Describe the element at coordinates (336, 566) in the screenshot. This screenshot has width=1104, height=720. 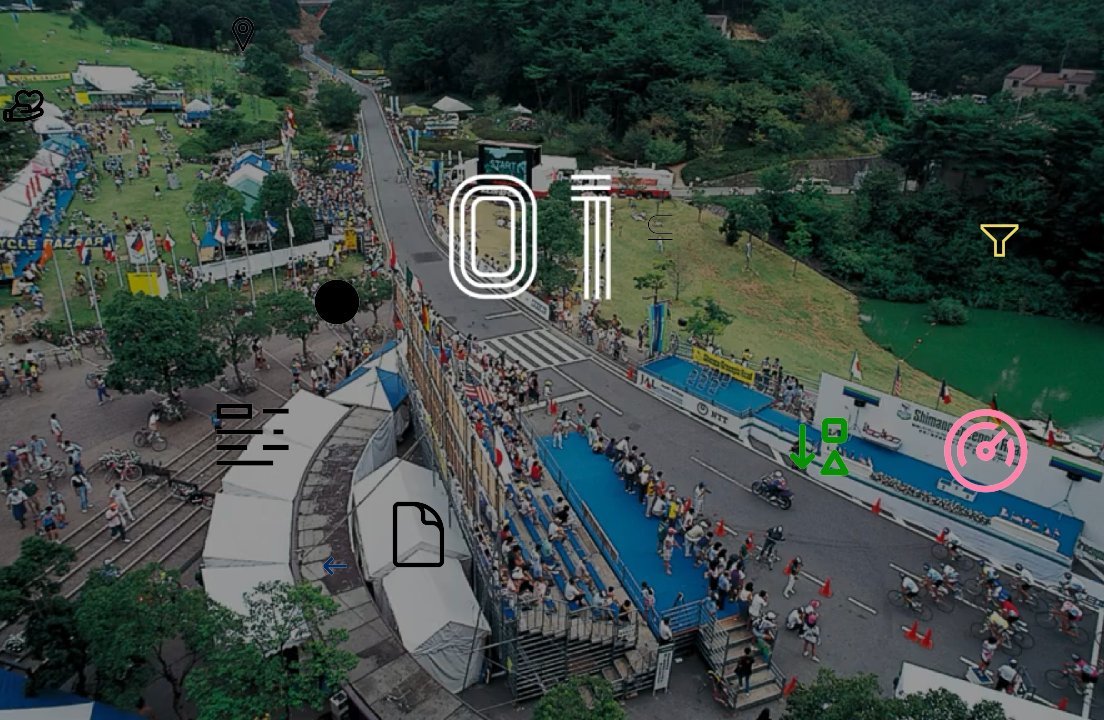
I see `go back to the previous screen` at that location.